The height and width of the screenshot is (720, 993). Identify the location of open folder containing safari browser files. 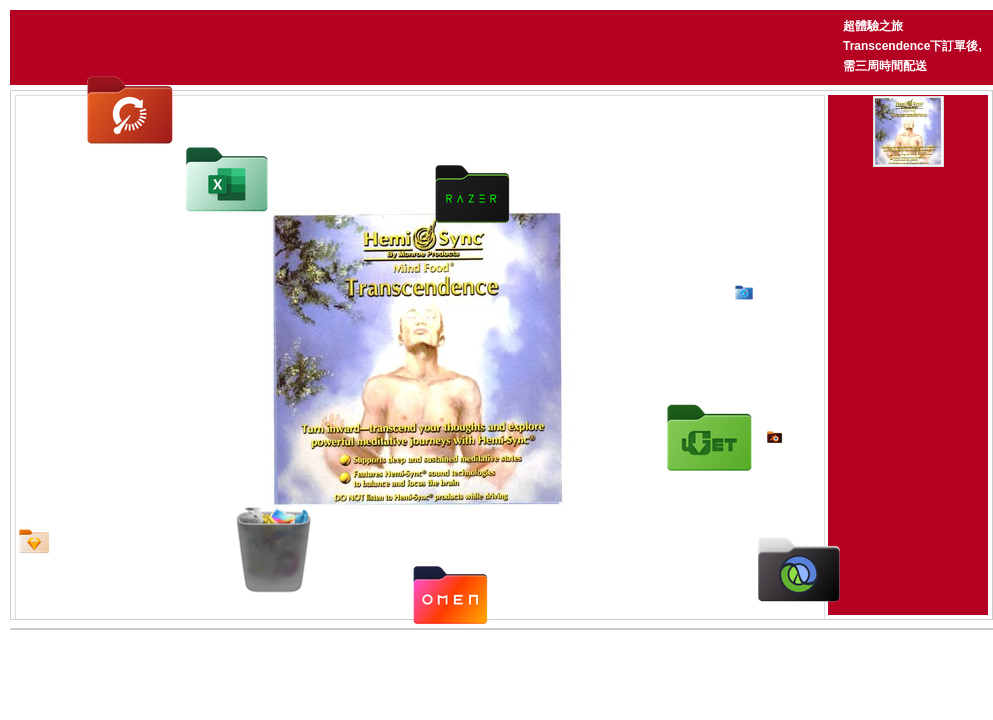
(744, 293).